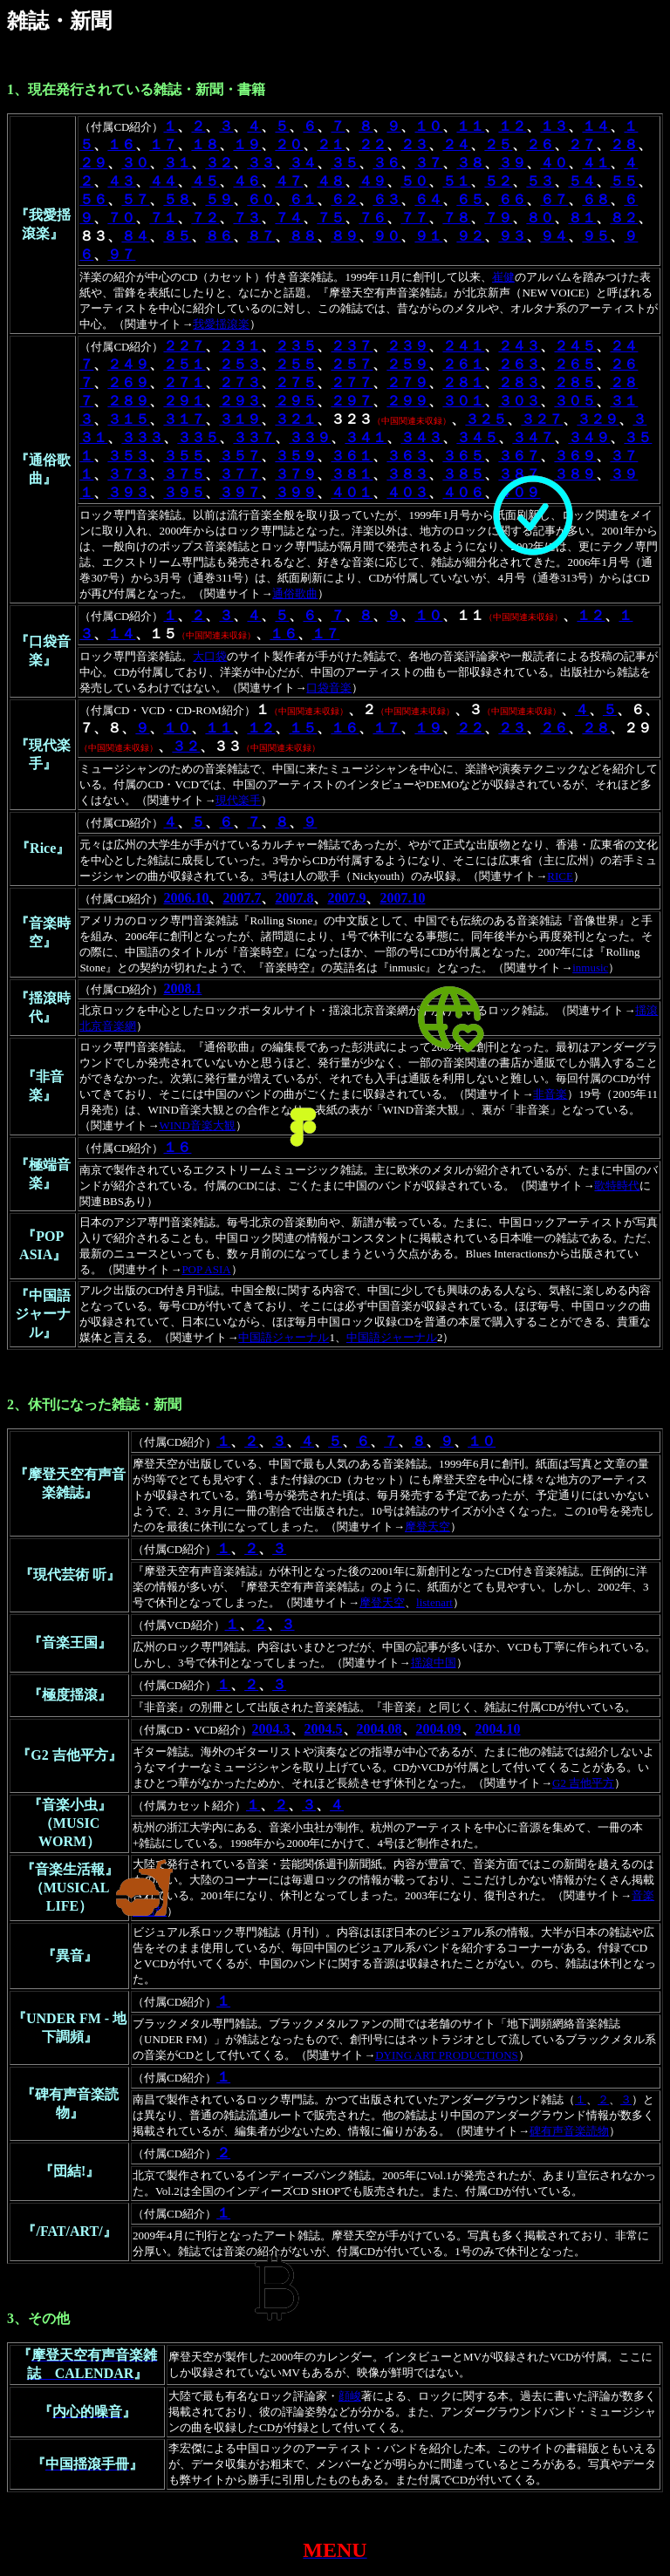  Describe the element at coordinates (144, 1887) in the screenshot. I see `browse nearby fast food restaurants` at that location.